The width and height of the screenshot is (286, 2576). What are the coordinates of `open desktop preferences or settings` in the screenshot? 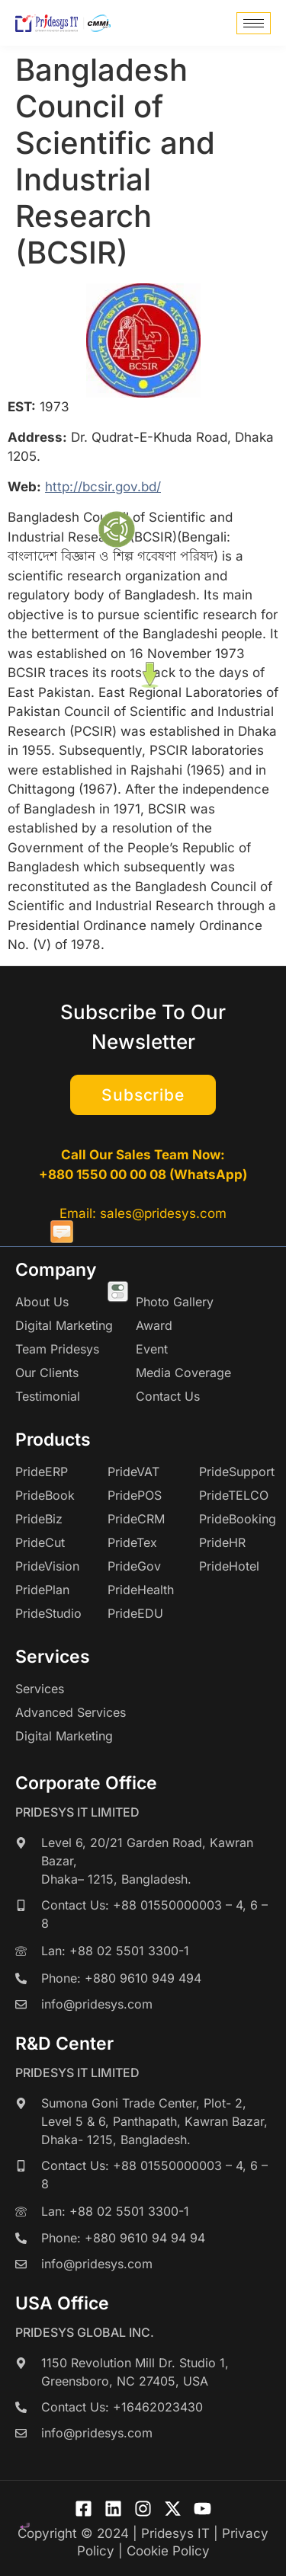 It's located at (117, 1291).